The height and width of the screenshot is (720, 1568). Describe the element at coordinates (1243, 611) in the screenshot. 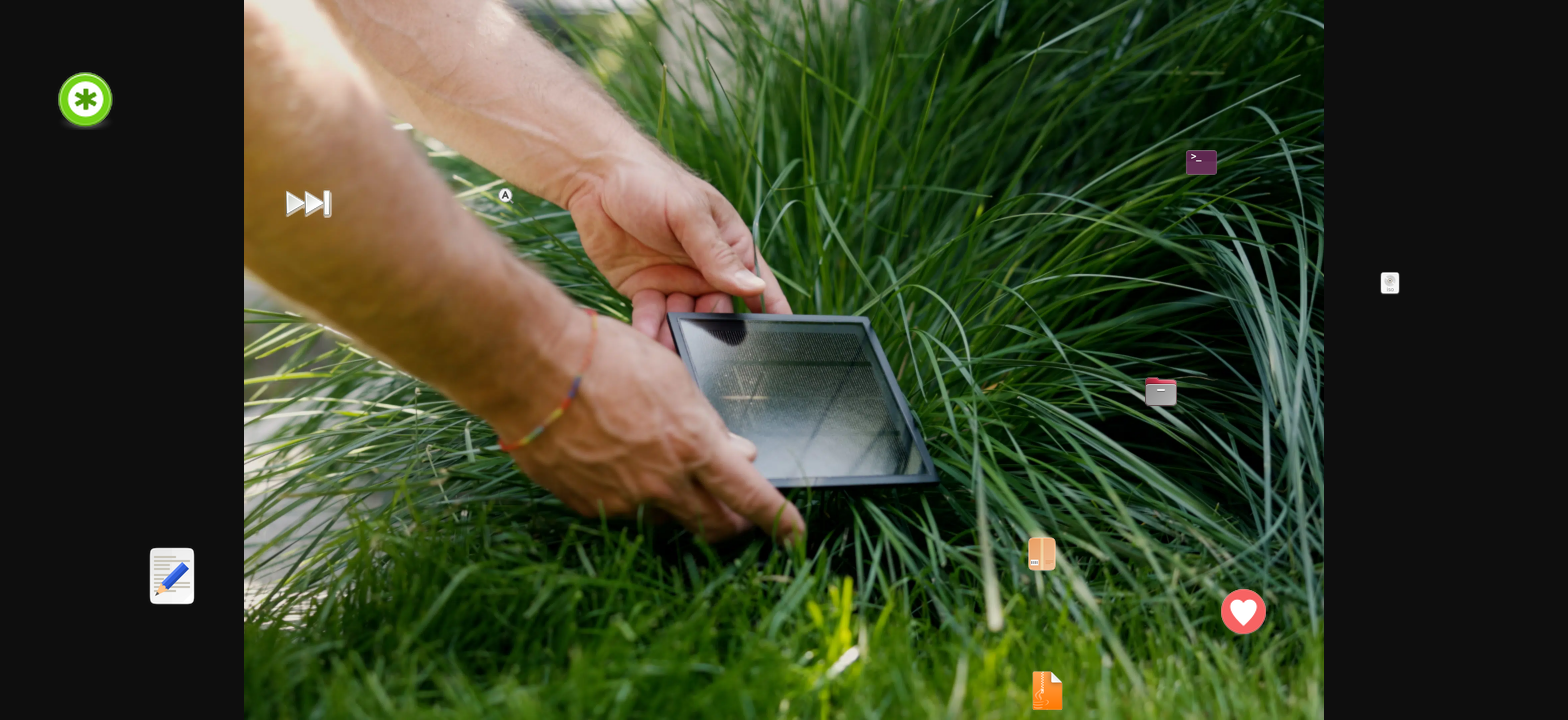

I see `mark item as favorite` at that location.